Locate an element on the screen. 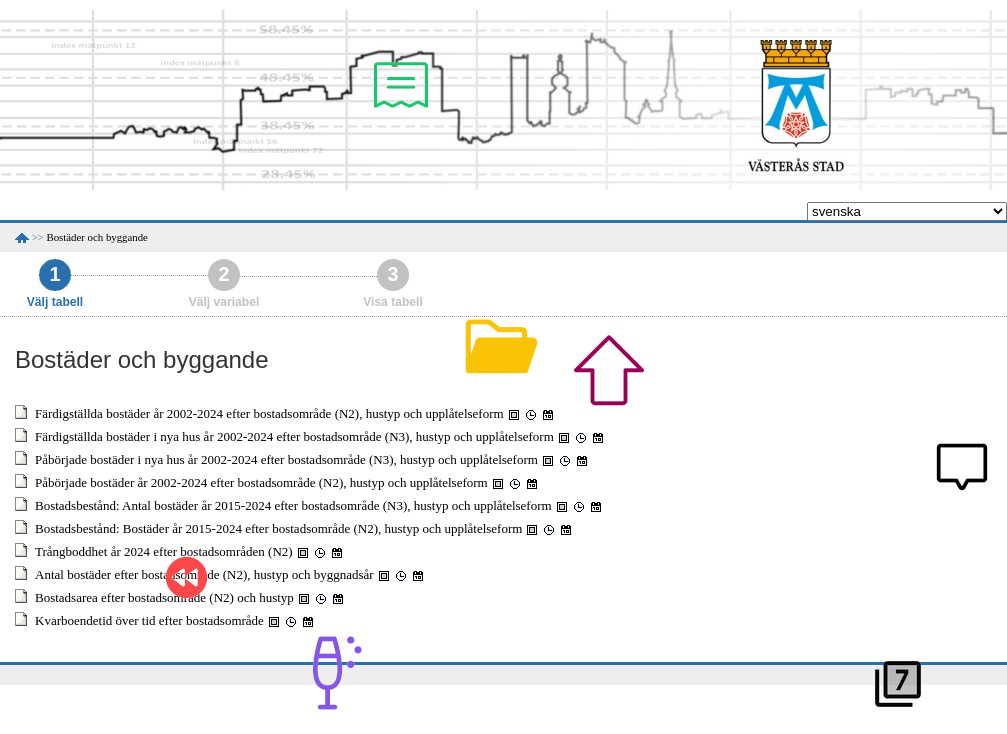 This screenshot has width=1007, height=734. view purchase receipt or transaction history is located at coordinates (401, 85).